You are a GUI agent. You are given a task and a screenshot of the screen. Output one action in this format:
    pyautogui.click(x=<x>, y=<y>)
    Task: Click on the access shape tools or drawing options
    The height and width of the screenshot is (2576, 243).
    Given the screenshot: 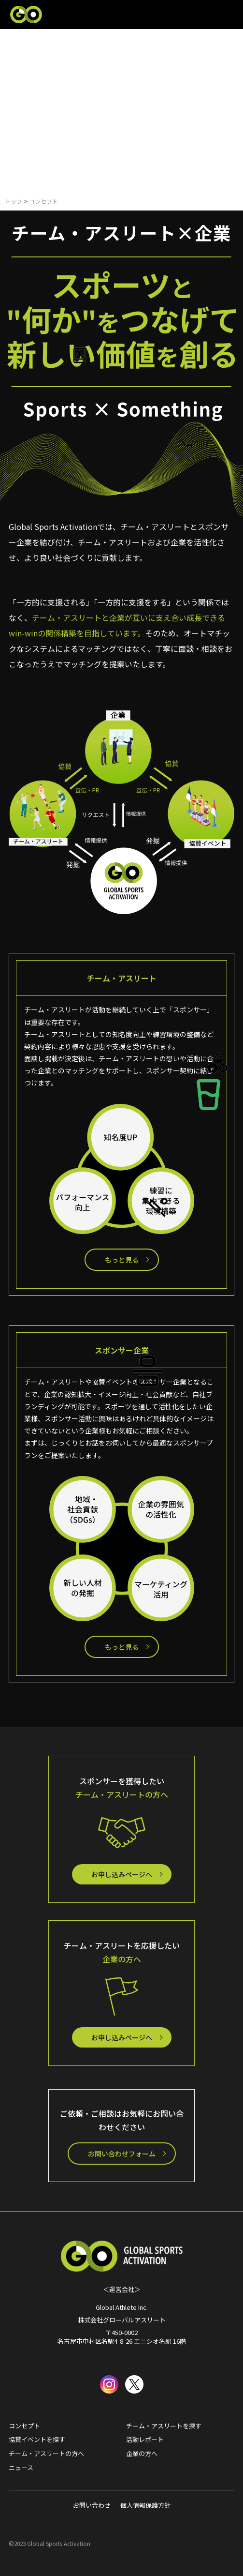 What is the action you would take?
    pyautogui.click(x=218, y=1063)
    